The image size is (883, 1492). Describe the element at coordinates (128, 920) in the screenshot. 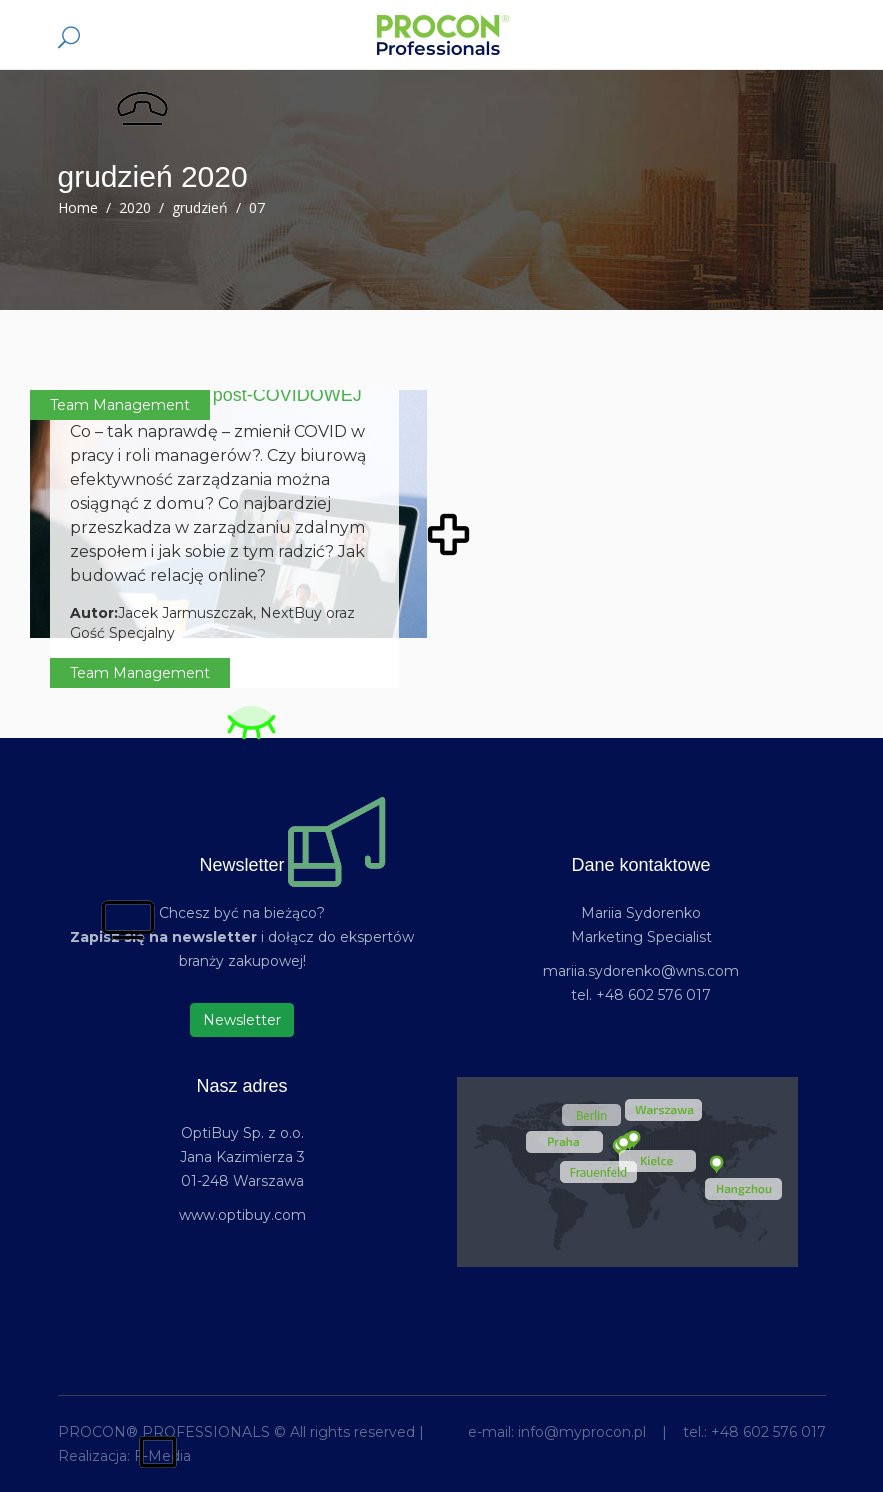

I see `access TV or video streaming features` at that location.